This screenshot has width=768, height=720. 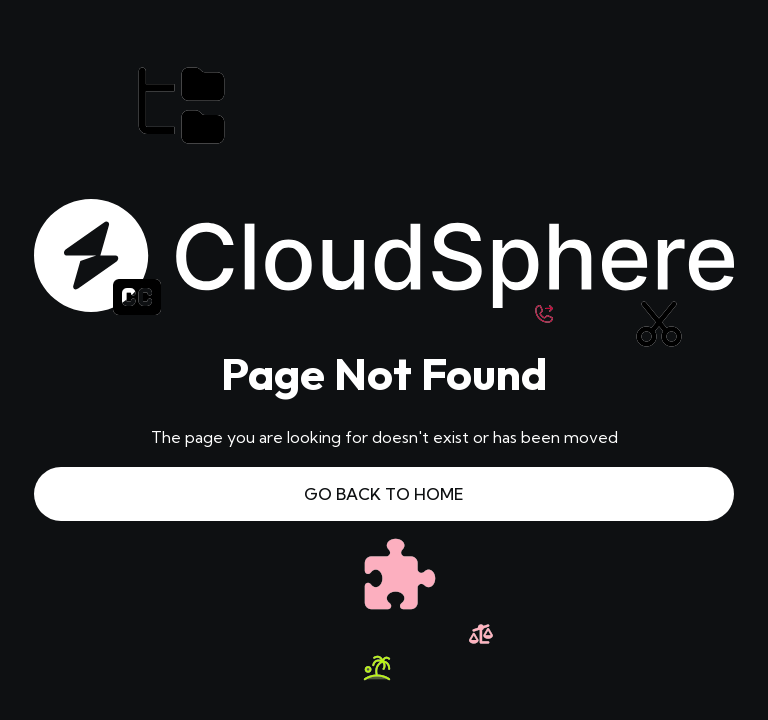 I want to click on indicates vacation or travel mode, so click(x=377, y=668).